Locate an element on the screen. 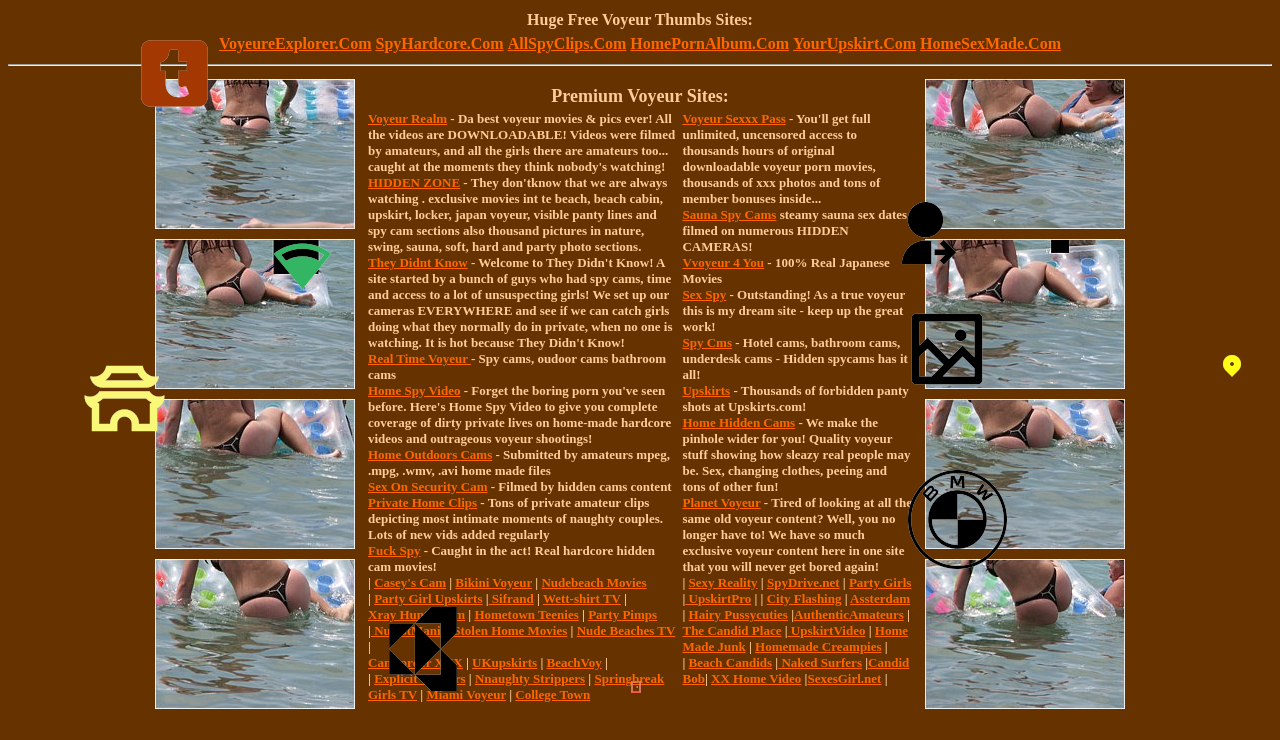 The image size is (1280, 740). open tumblr app is located at coordinates (174, 73).